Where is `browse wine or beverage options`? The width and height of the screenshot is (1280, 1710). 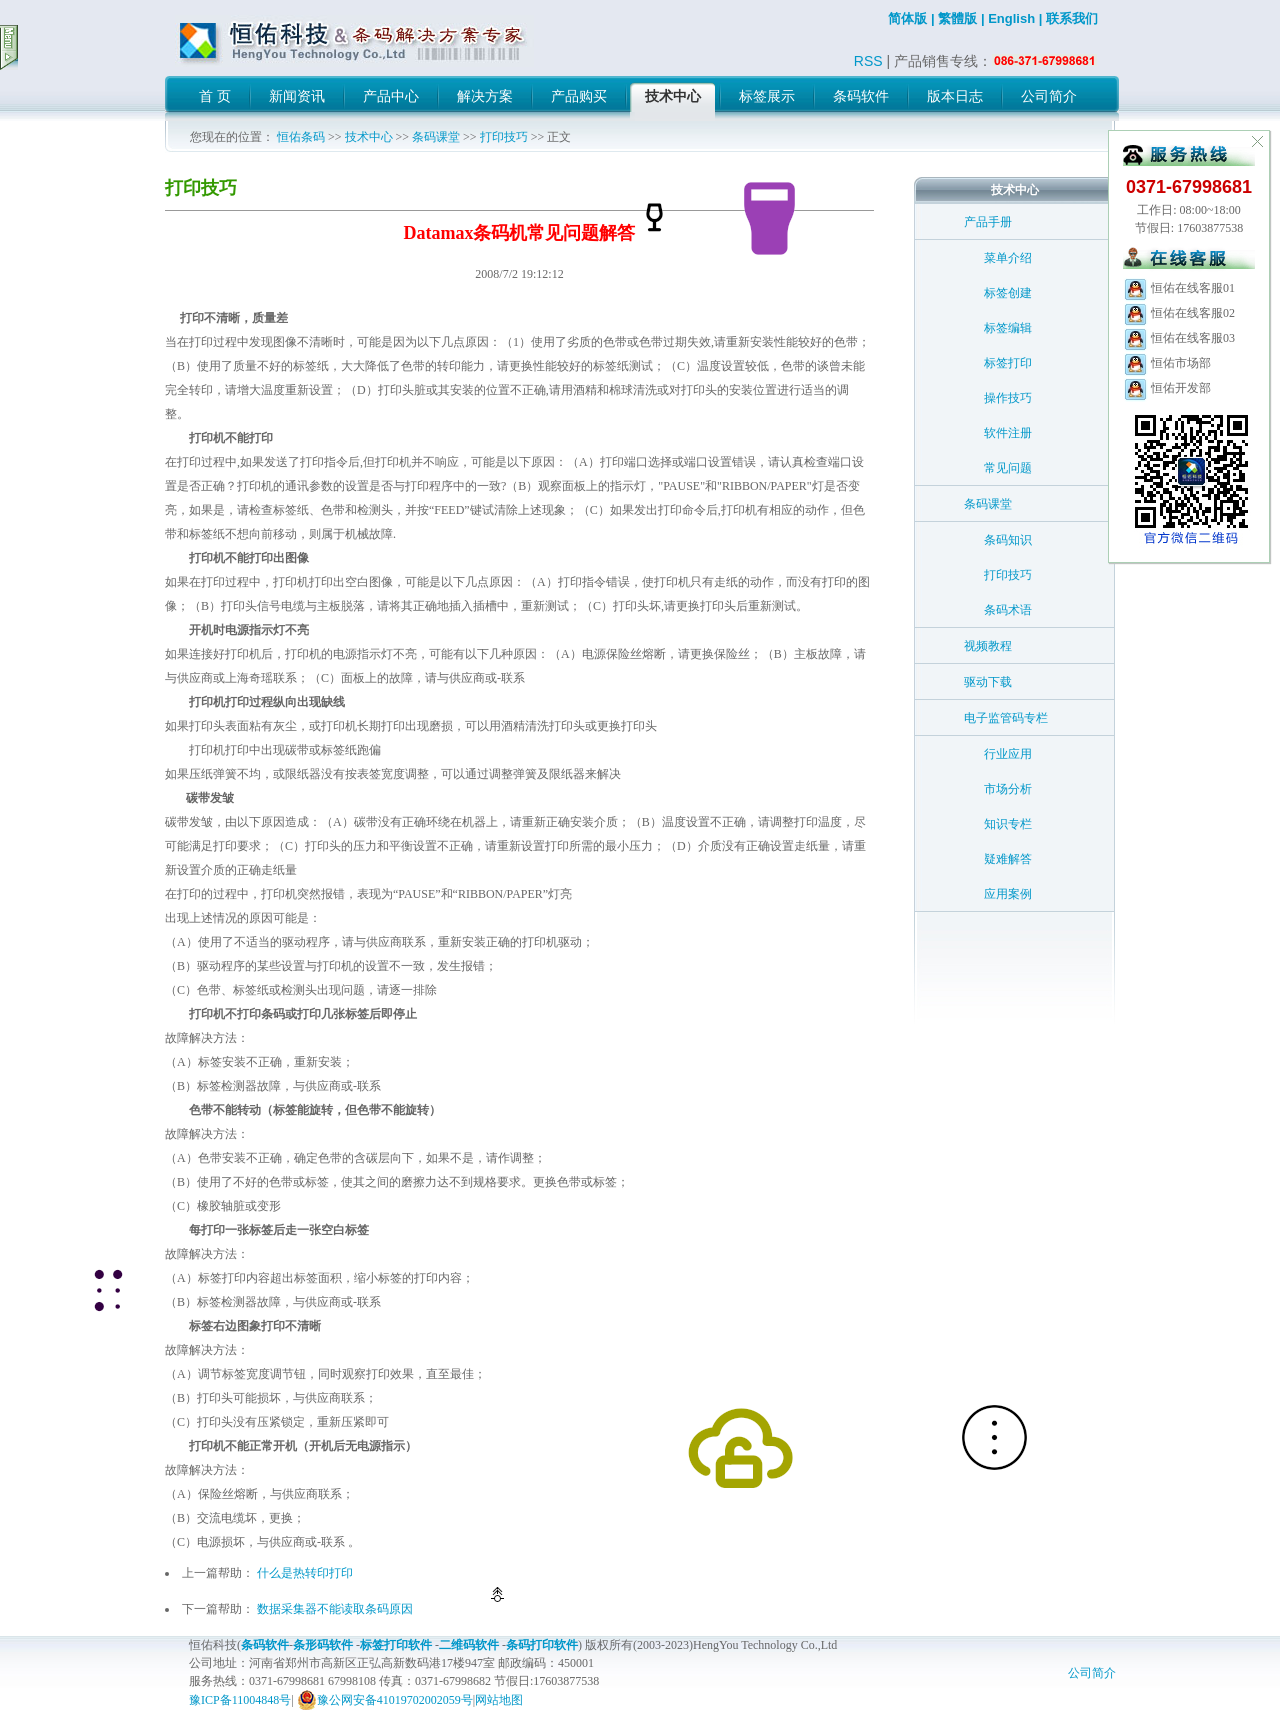 browse wine or beverage options is located at coordinates (654, 216).